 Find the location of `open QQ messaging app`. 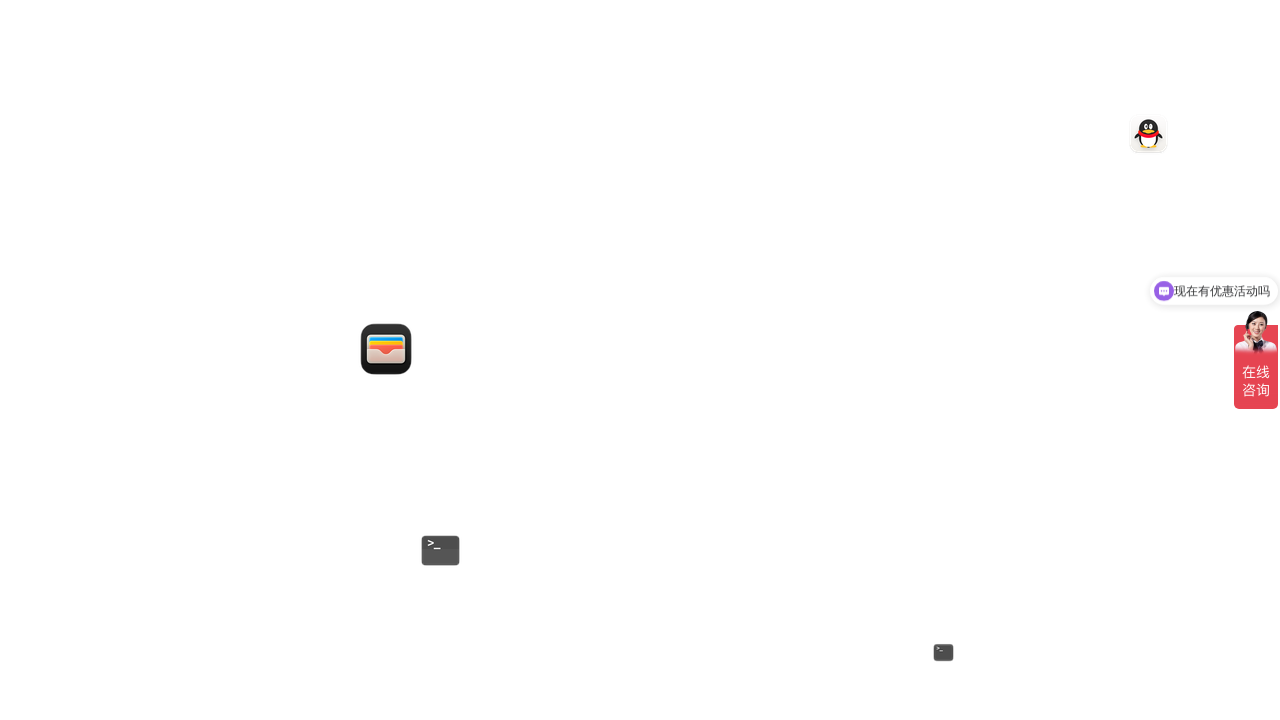

open QQ messaging app is located at coordinates (1148, 133).